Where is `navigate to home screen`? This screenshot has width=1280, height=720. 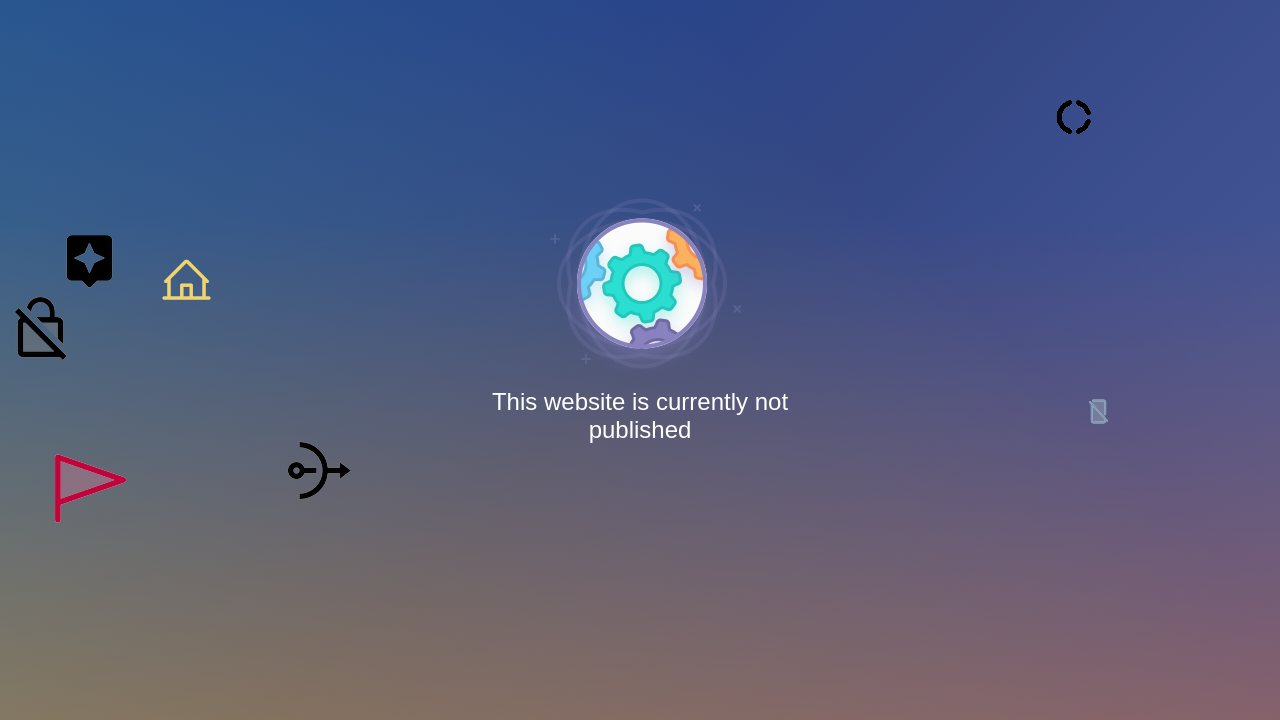
navigate to home screen is located at coordinates (186, 280).